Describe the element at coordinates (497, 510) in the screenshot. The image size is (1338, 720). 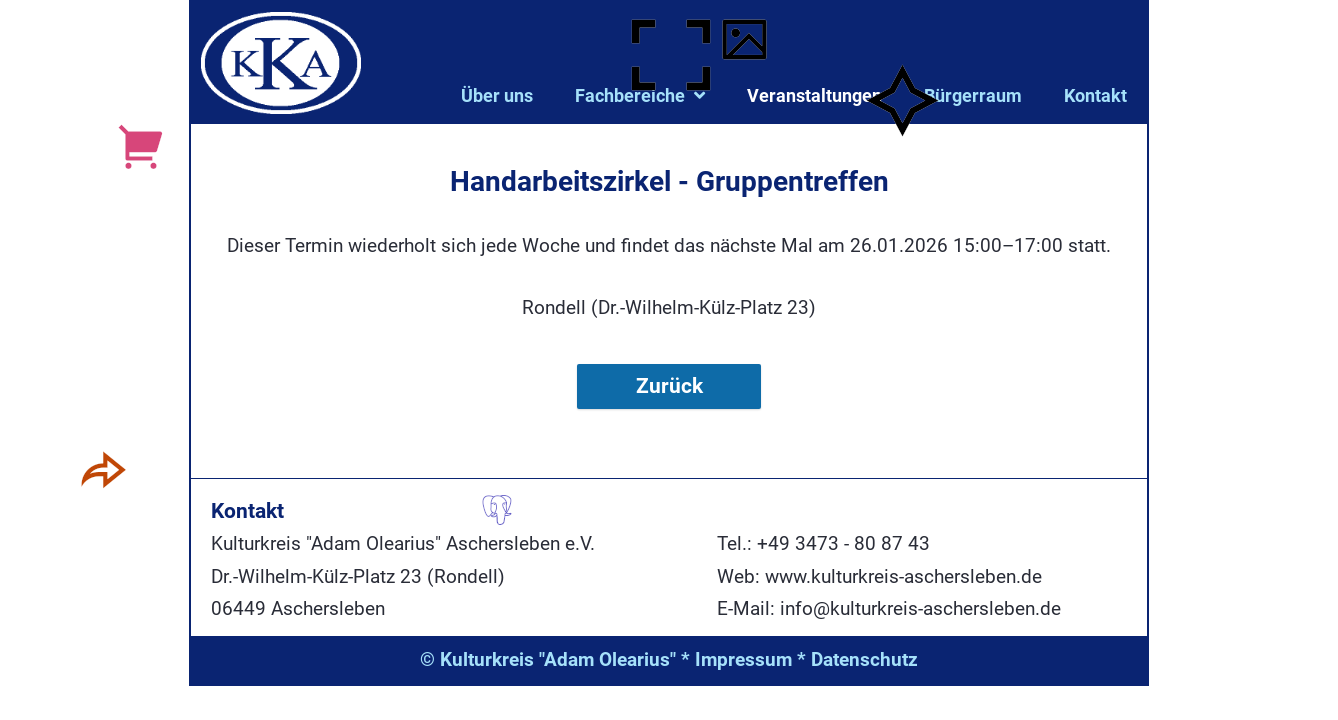
I see `PostgreSQL database logo` at that location.